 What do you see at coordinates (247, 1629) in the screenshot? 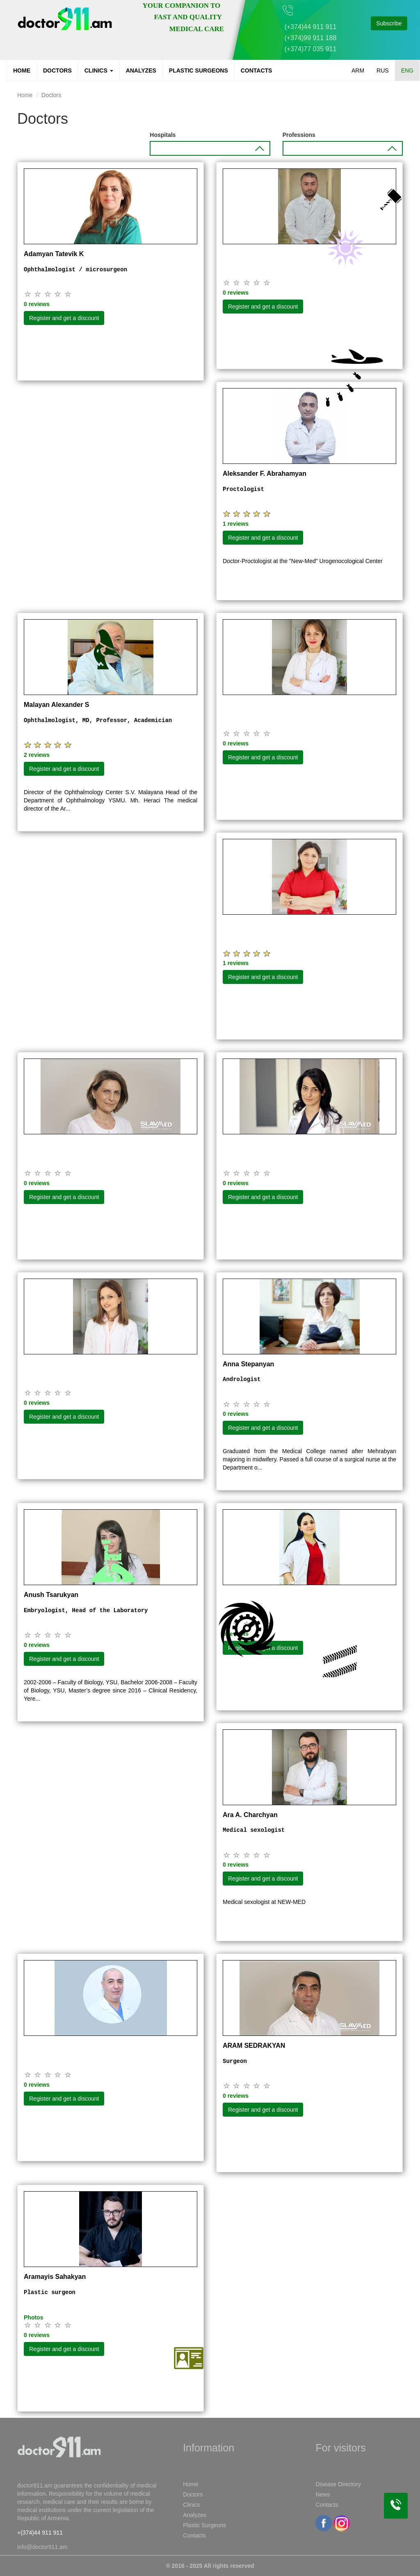
I see `activate overdrive or boost mode` at bounding box center [247, 1629].